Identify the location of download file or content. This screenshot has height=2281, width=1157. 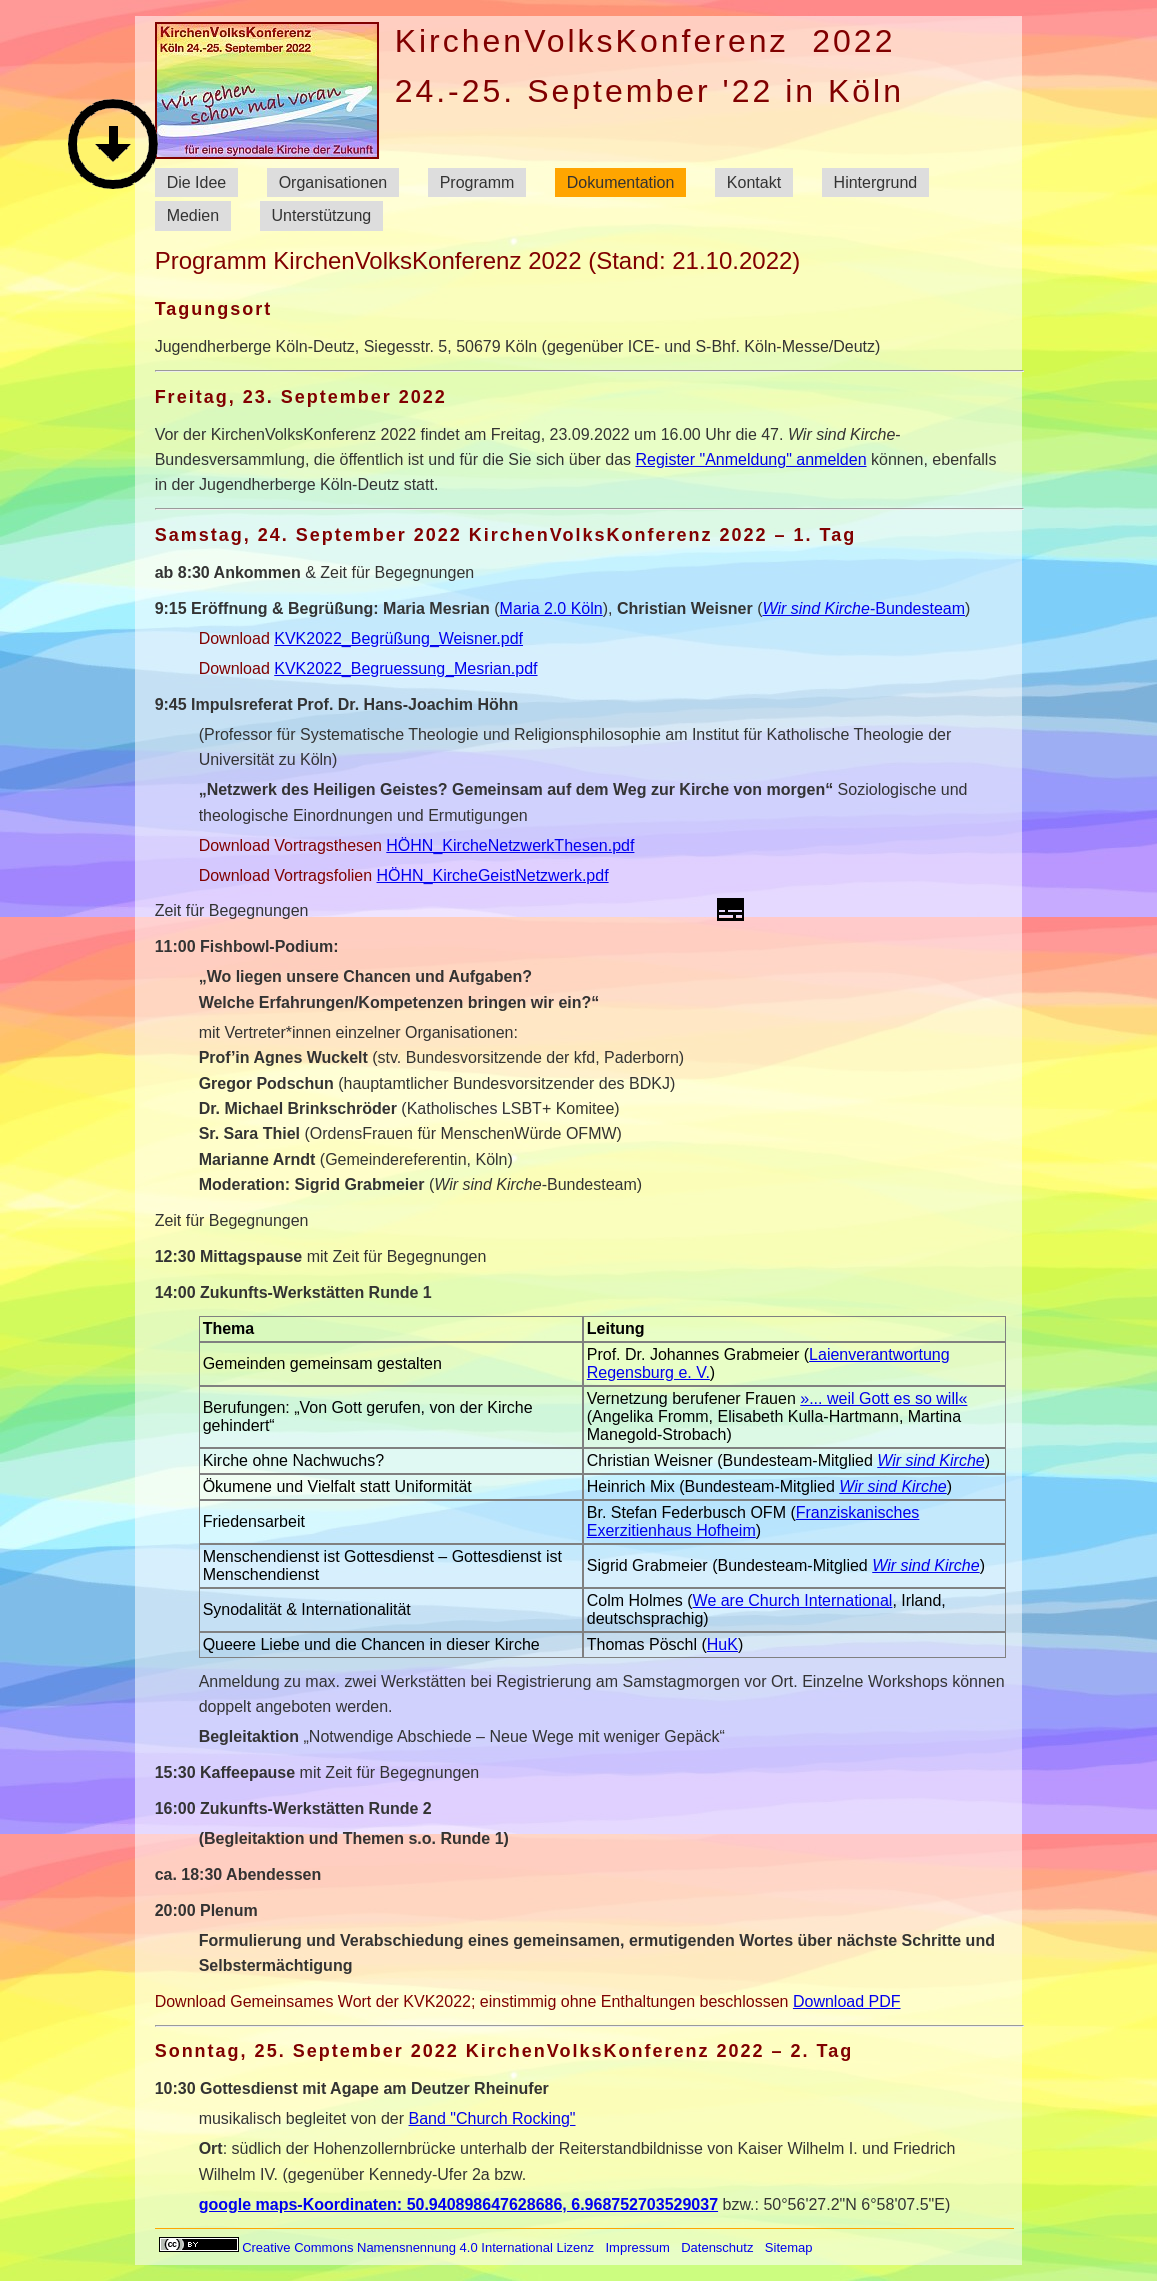
(113, 144).